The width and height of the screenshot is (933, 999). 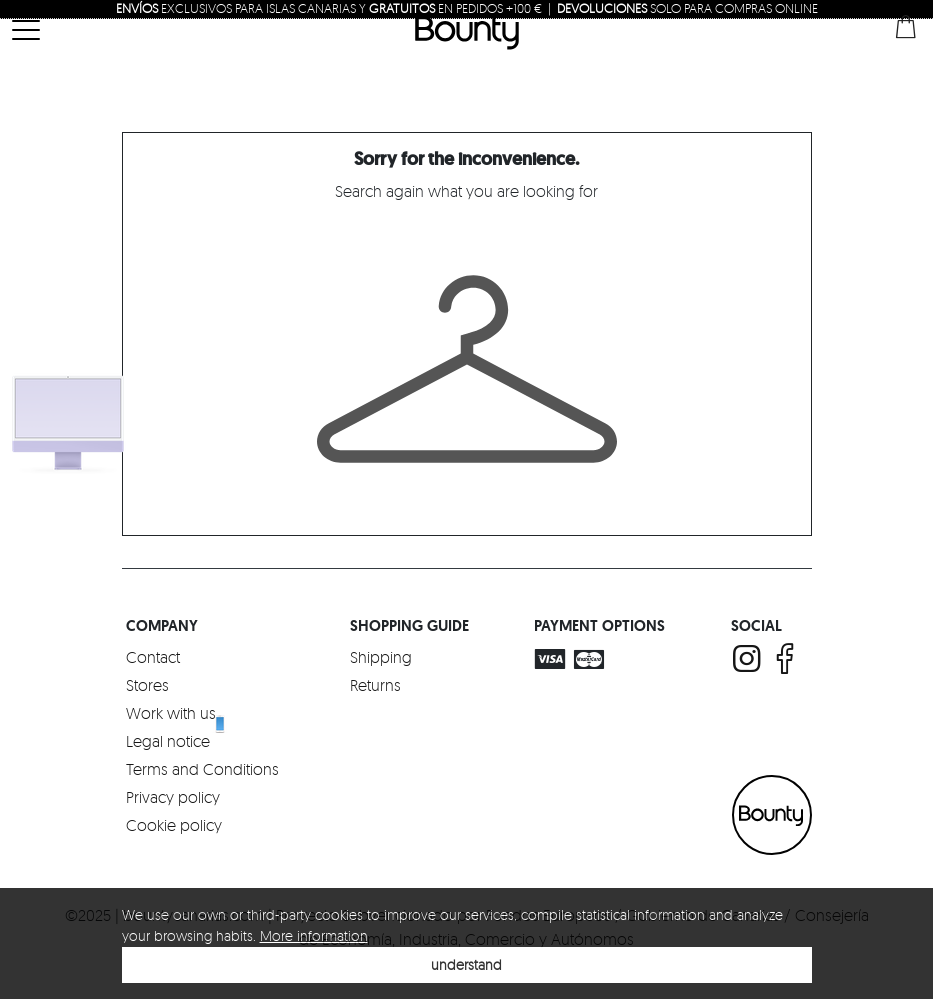 What do you see at coordinates (68, 421) in the screenshot?
I see `indicates this mac in system preferences or network devices` at bounding box center [68, 421].